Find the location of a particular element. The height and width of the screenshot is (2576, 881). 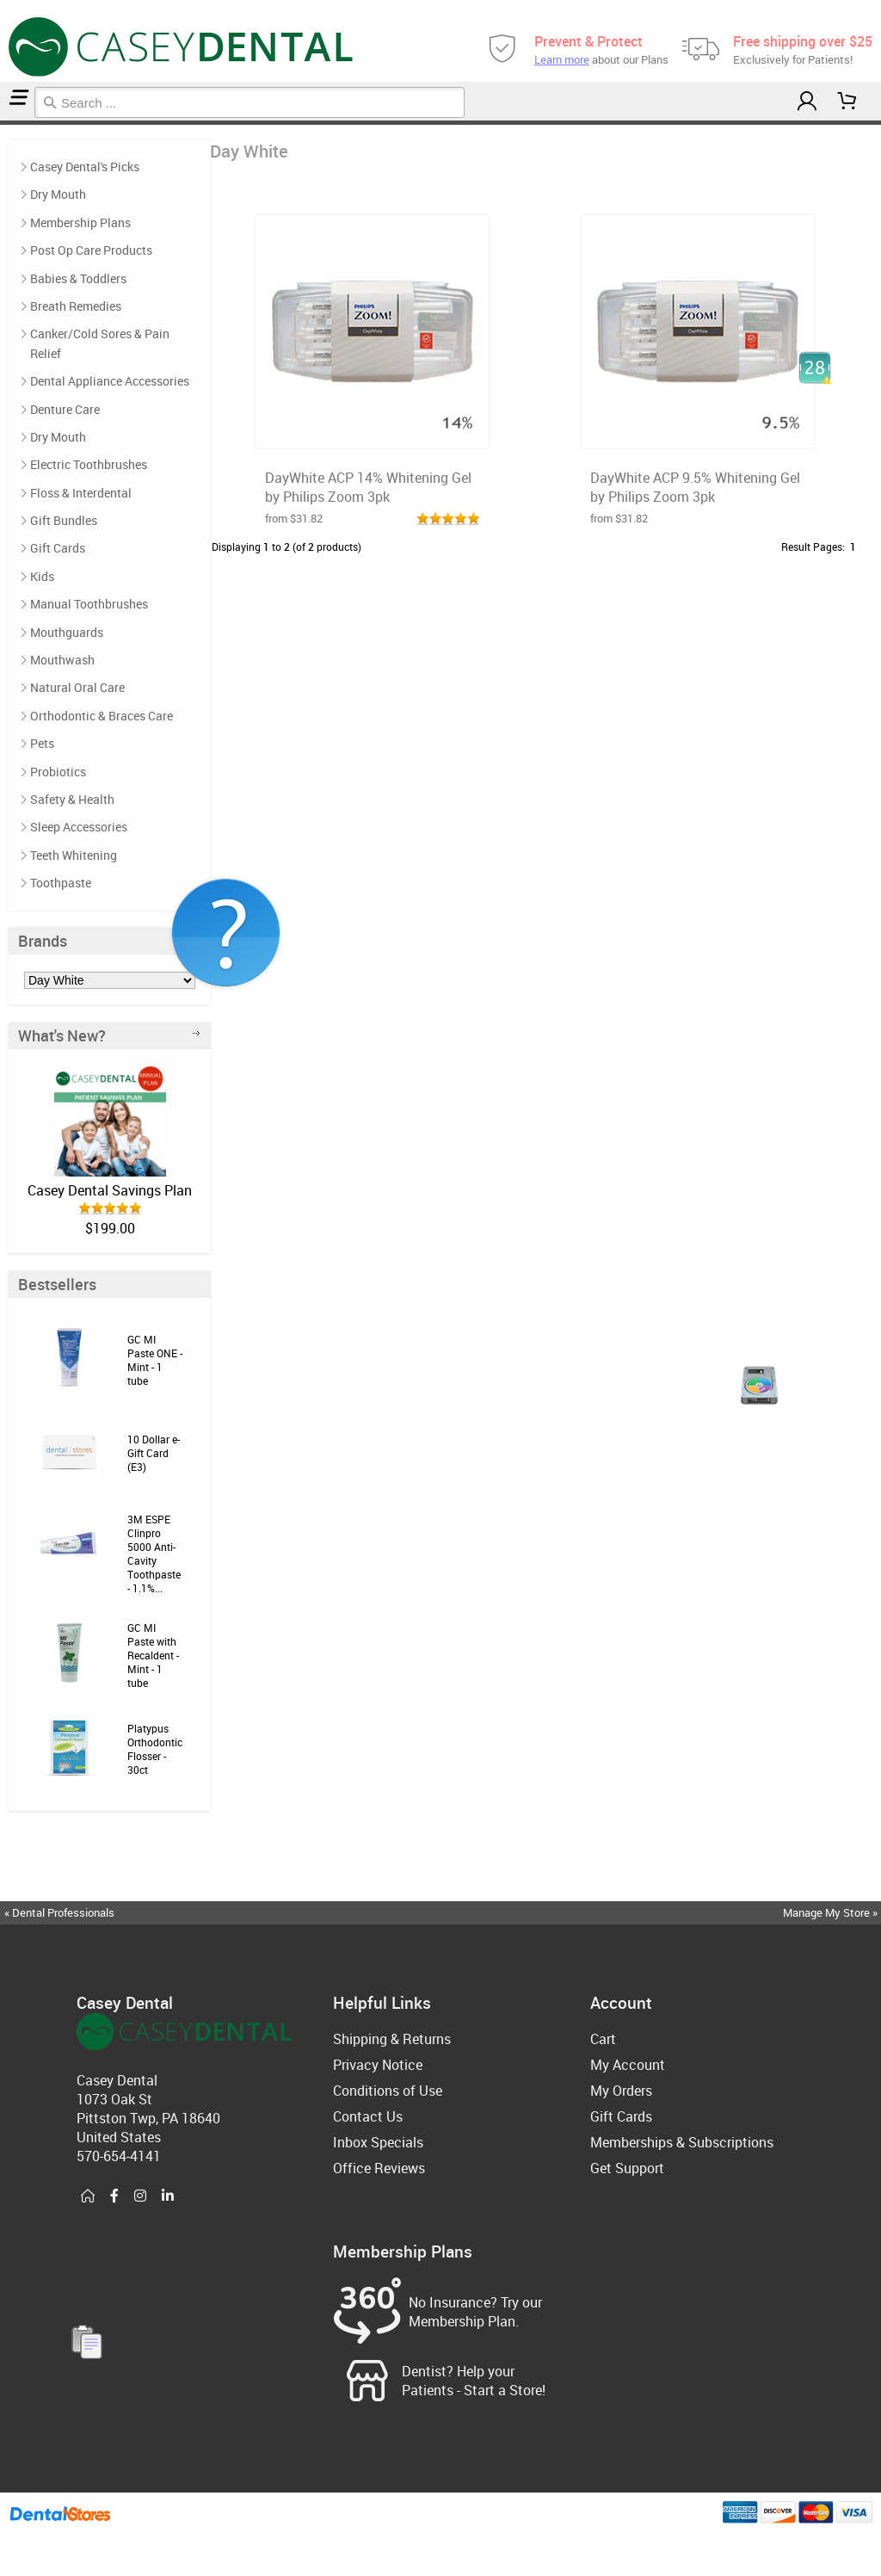

indicates an upcoming appointment or event is located at coordinates (815, 368).